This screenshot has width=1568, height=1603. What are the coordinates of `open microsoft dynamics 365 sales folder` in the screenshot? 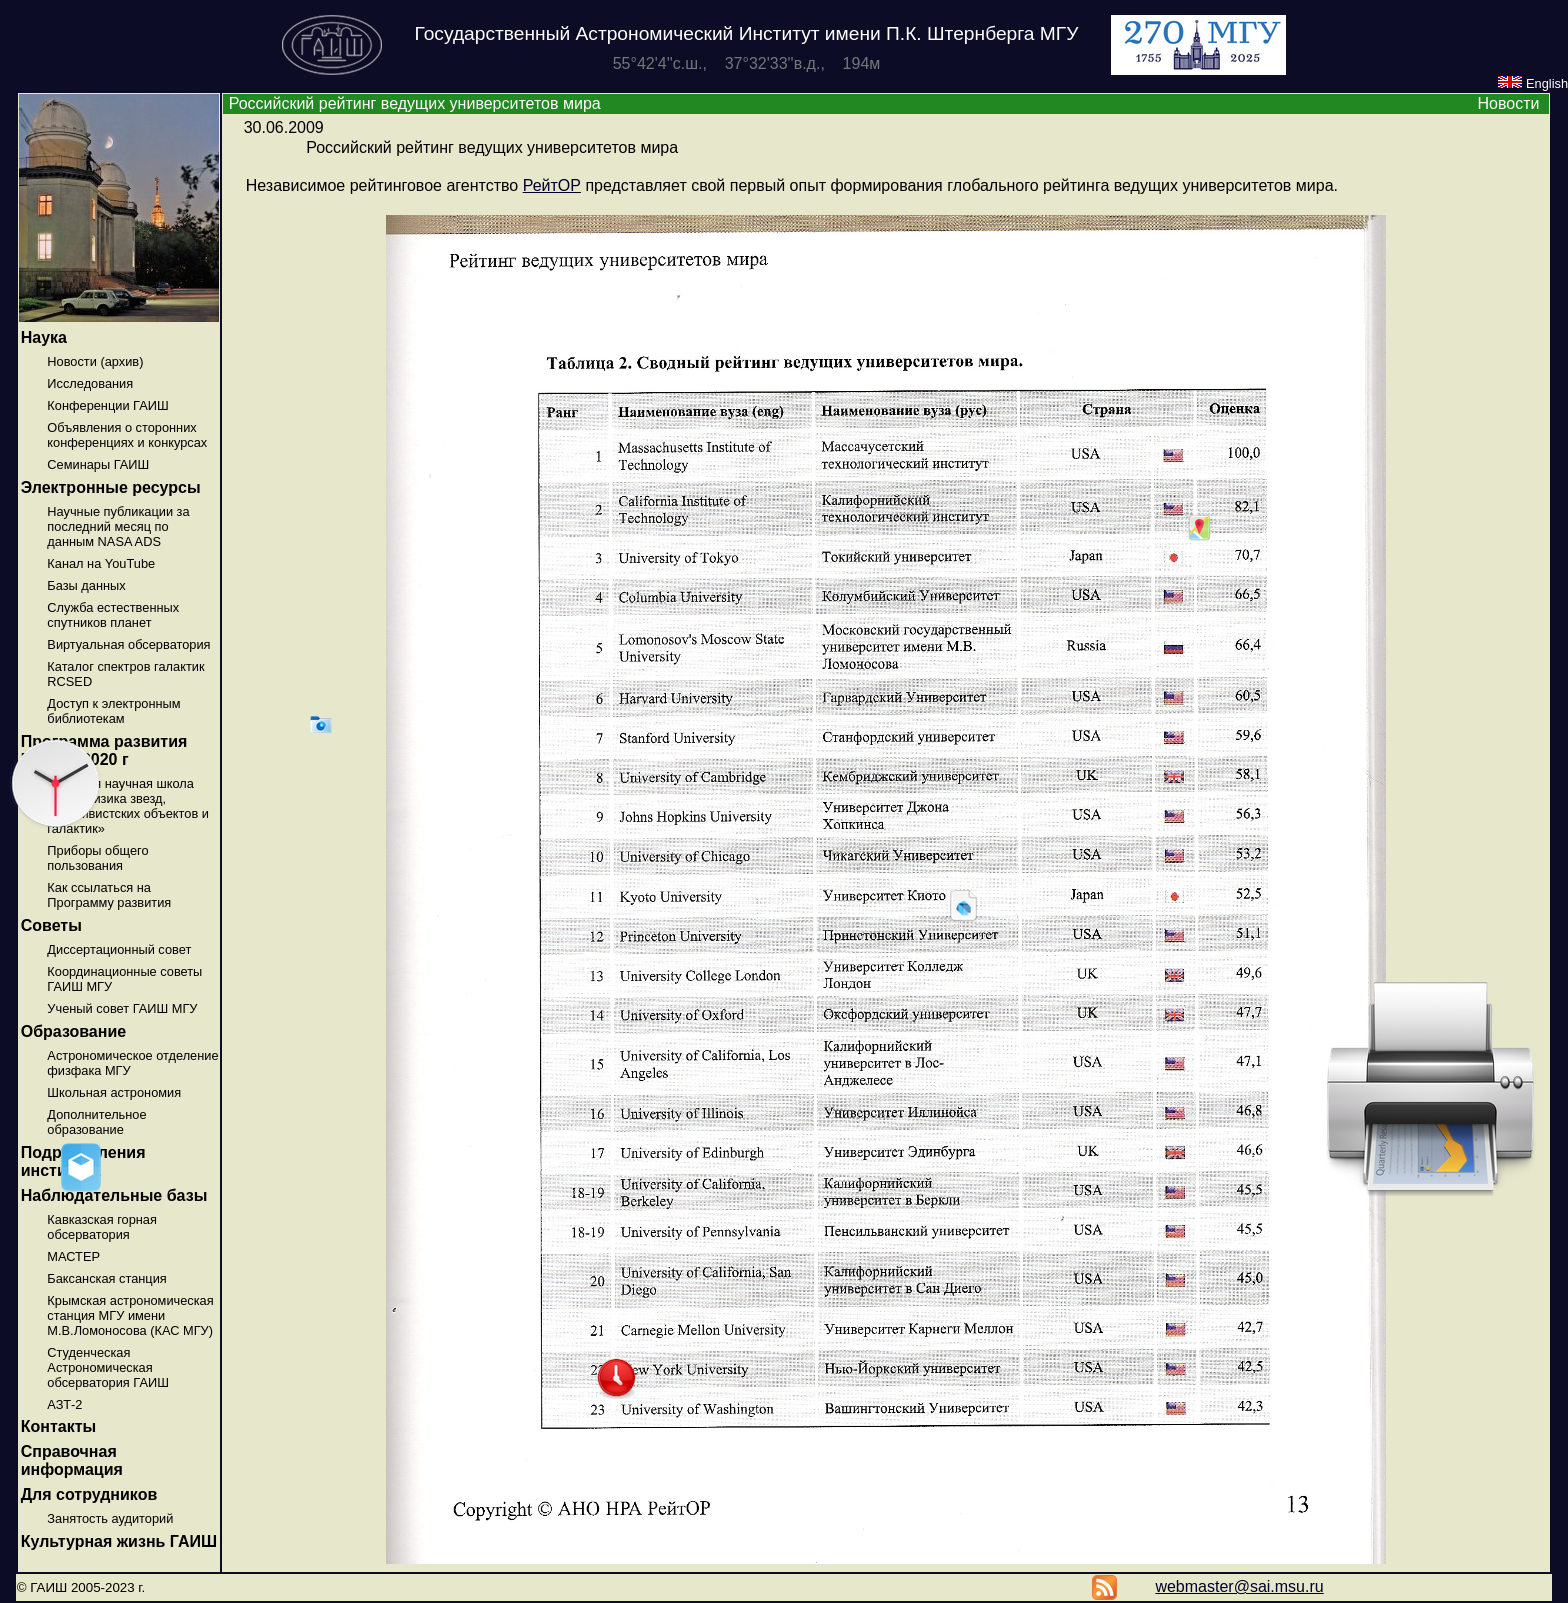 It's located at (321, 725).